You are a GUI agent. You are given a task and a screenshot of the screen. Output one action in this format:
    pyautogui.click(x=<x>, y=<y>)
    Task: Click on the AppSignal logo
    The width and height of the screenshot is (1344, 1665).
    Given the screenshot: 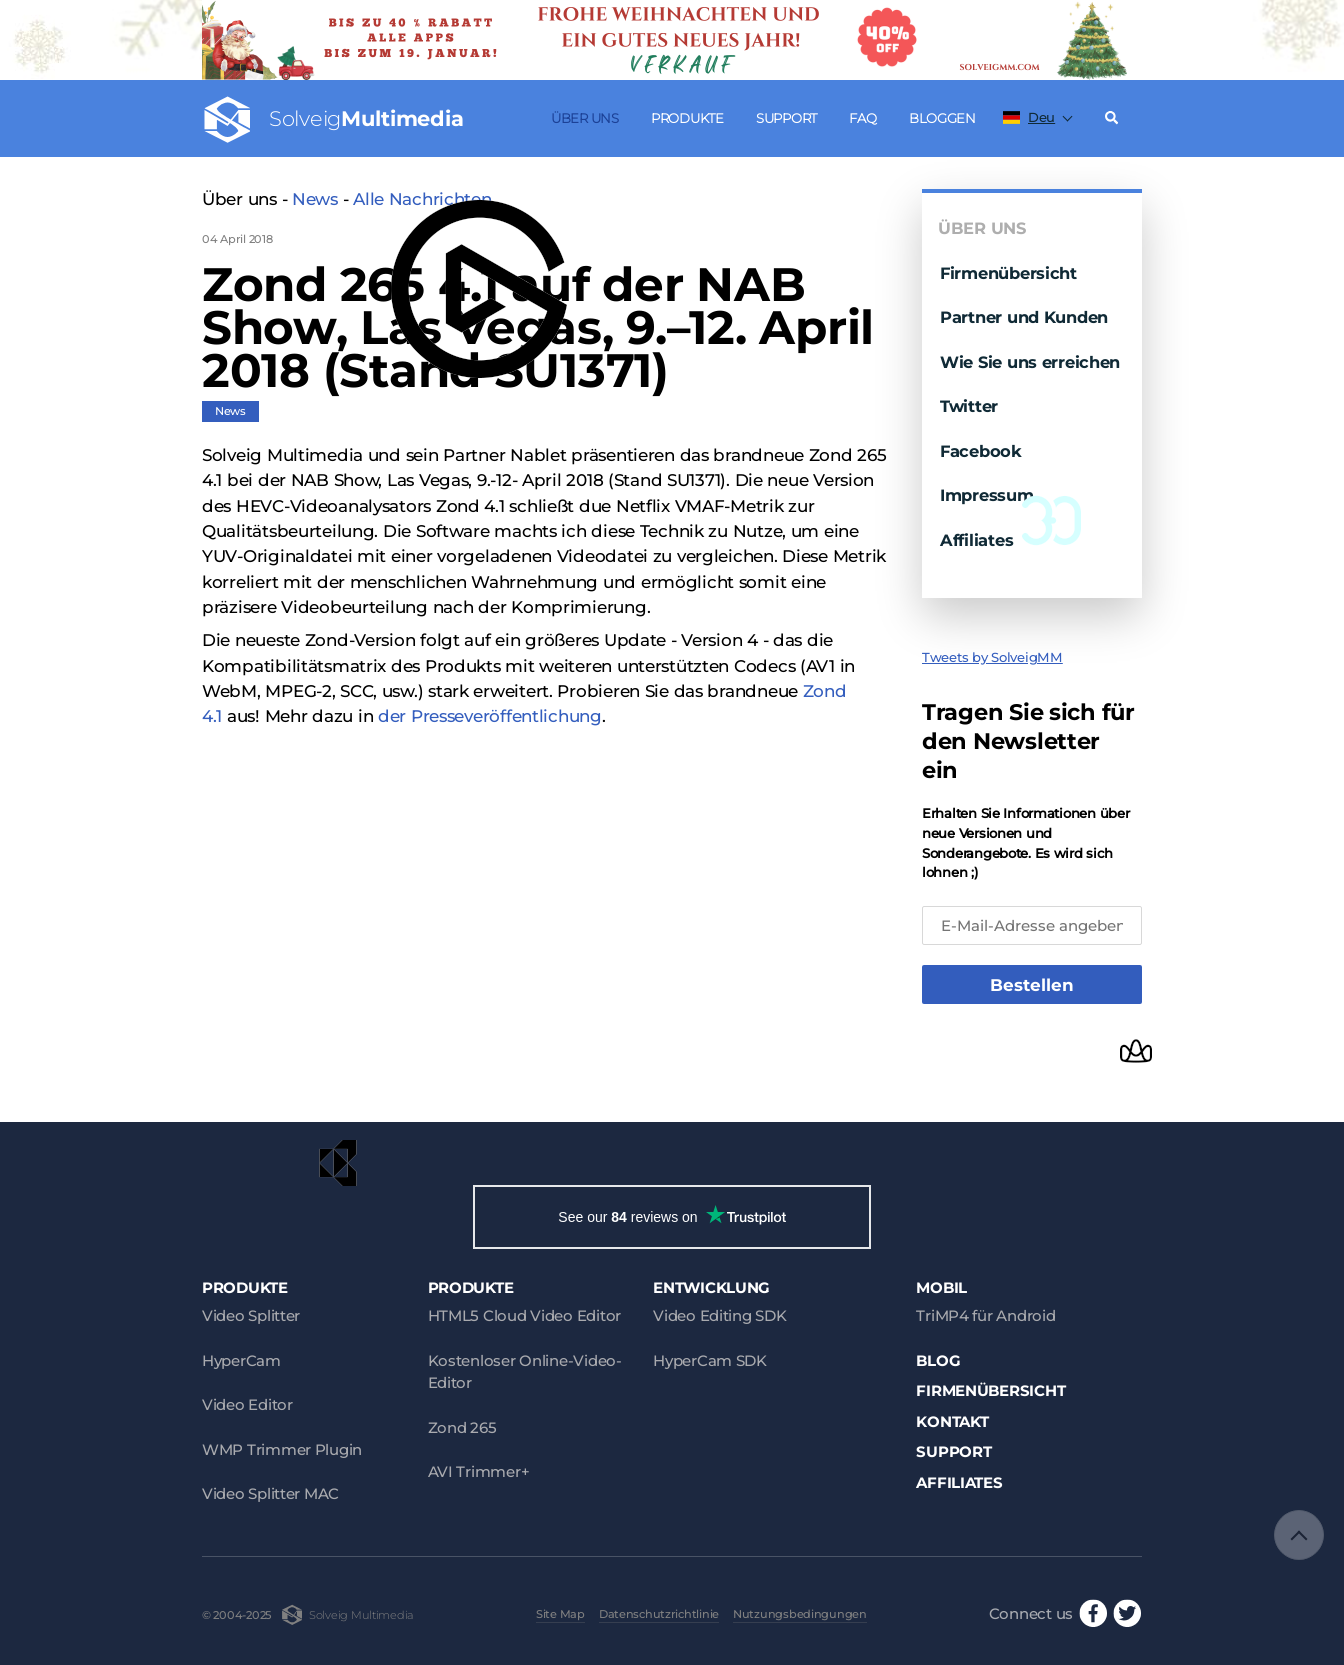 What is the action you would take?
    pyautogui.click(x=1136, y=1051)
    